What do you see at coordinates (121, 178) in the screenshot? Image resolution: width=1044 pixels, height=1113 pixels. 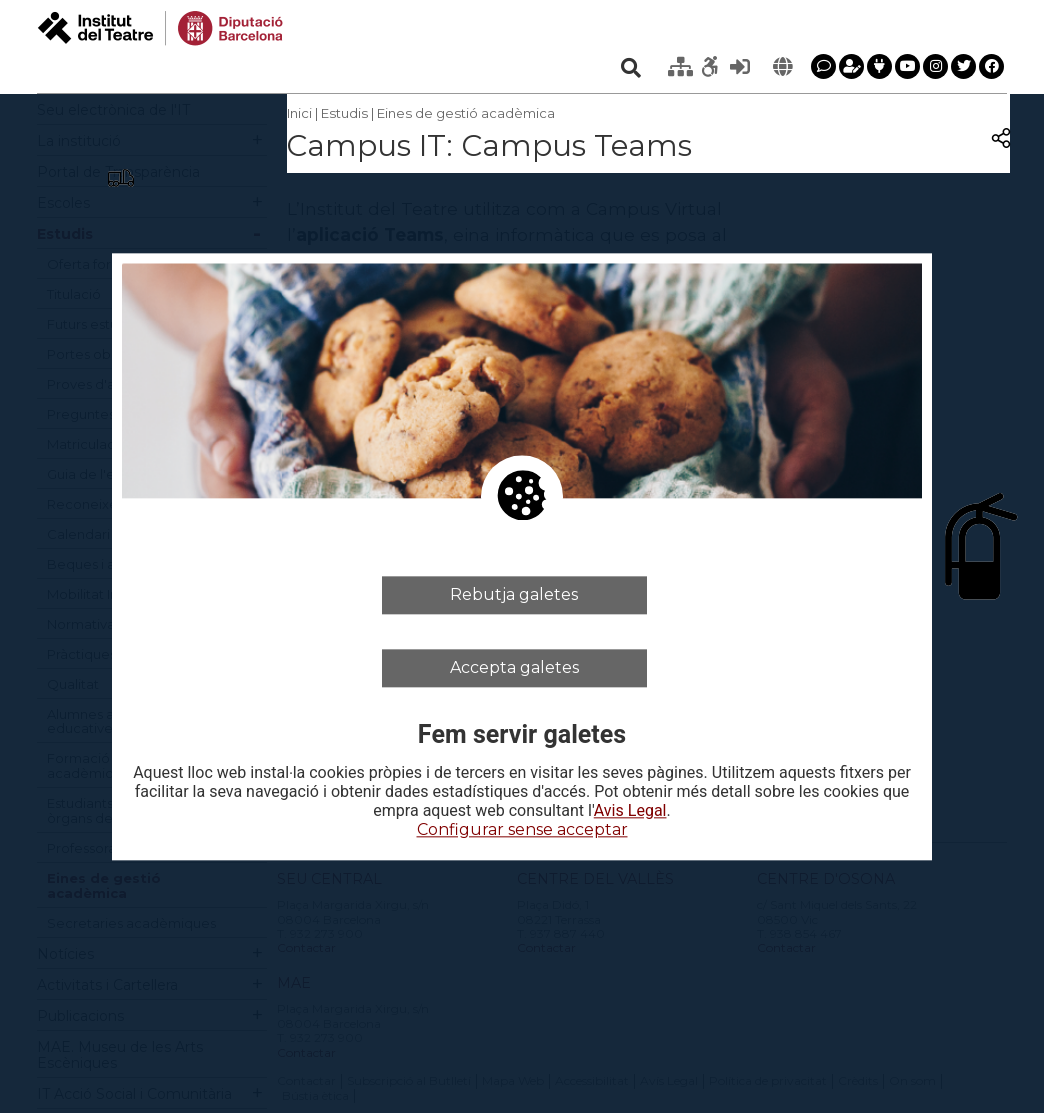 I see `track shipment or delivery status` at bounding box center [121, 178].